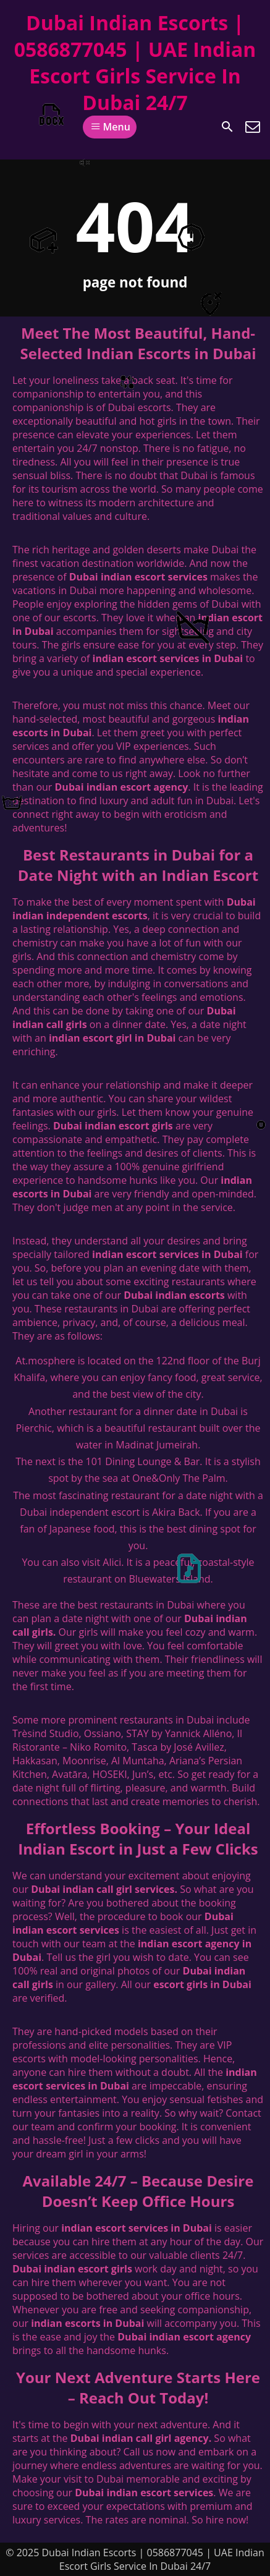 This screenshot has height=2576, width=270. What do you see at coordinates (193, 627) in the screenshot?
I see `do not wash or laundry not available` at bounding box center [193, 627].